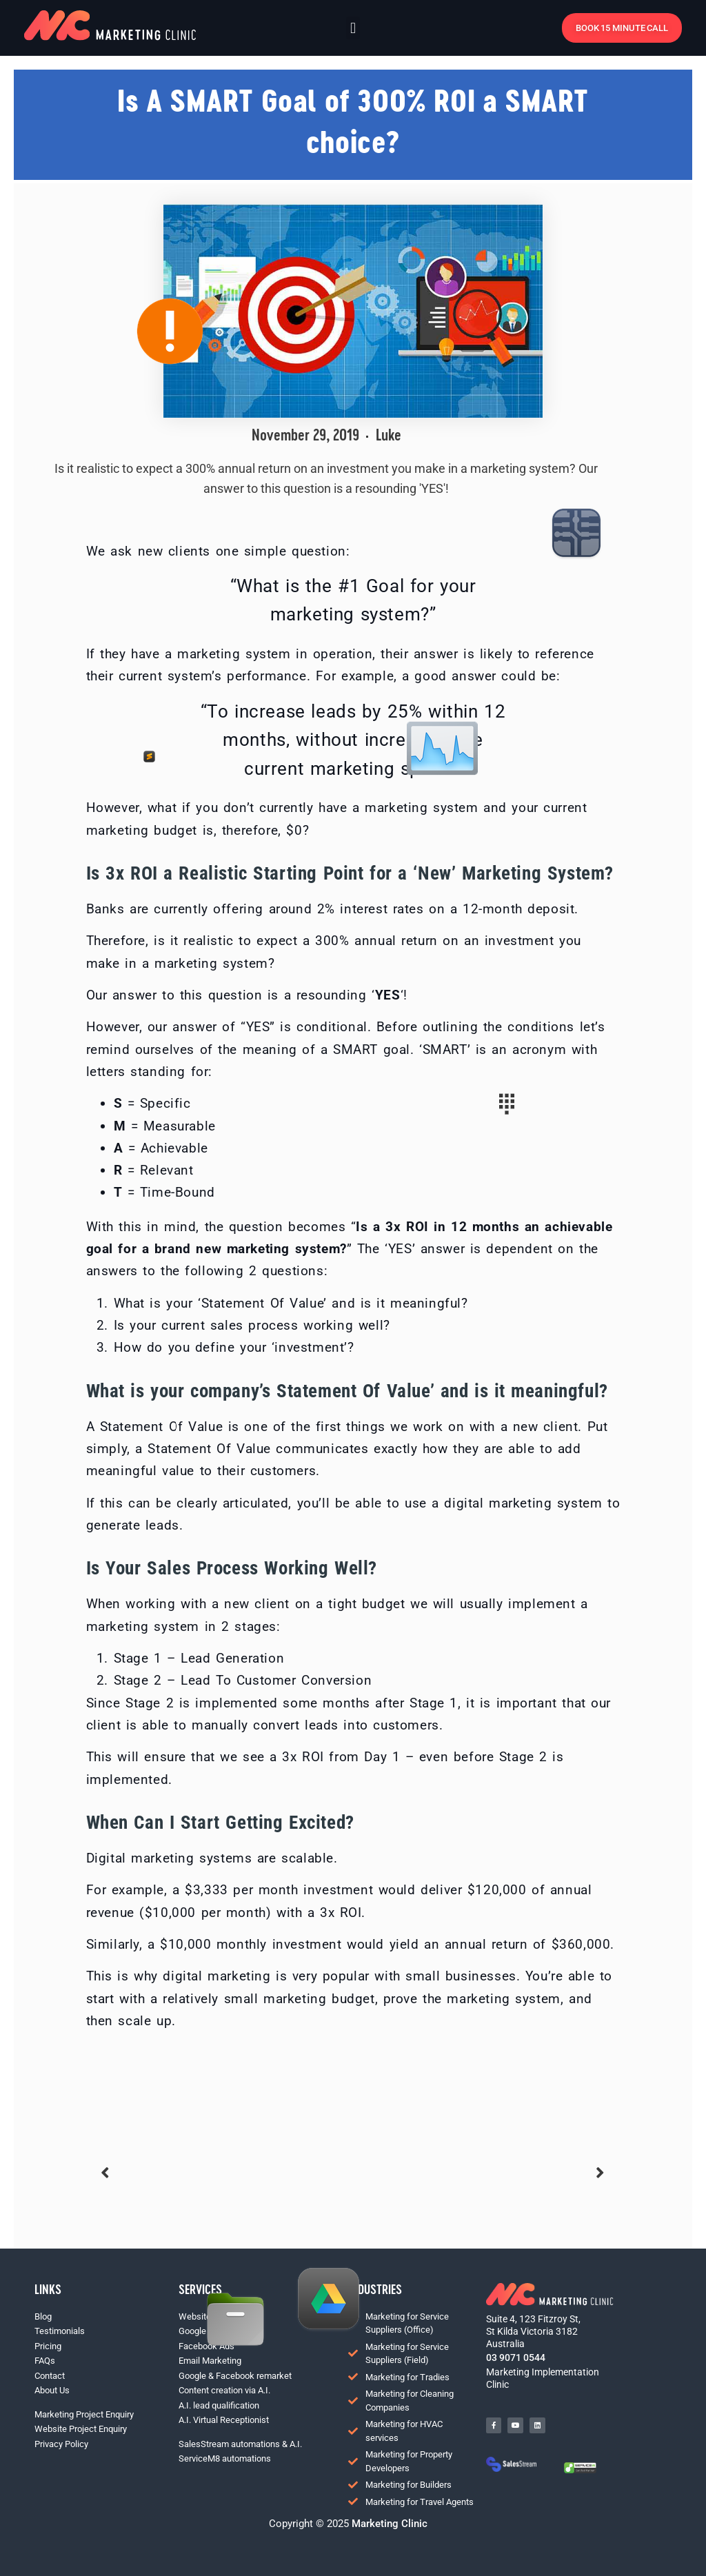 This screenshot has width=706, height=2576. I want to click on open Google Drive app, so click(328, 2298).